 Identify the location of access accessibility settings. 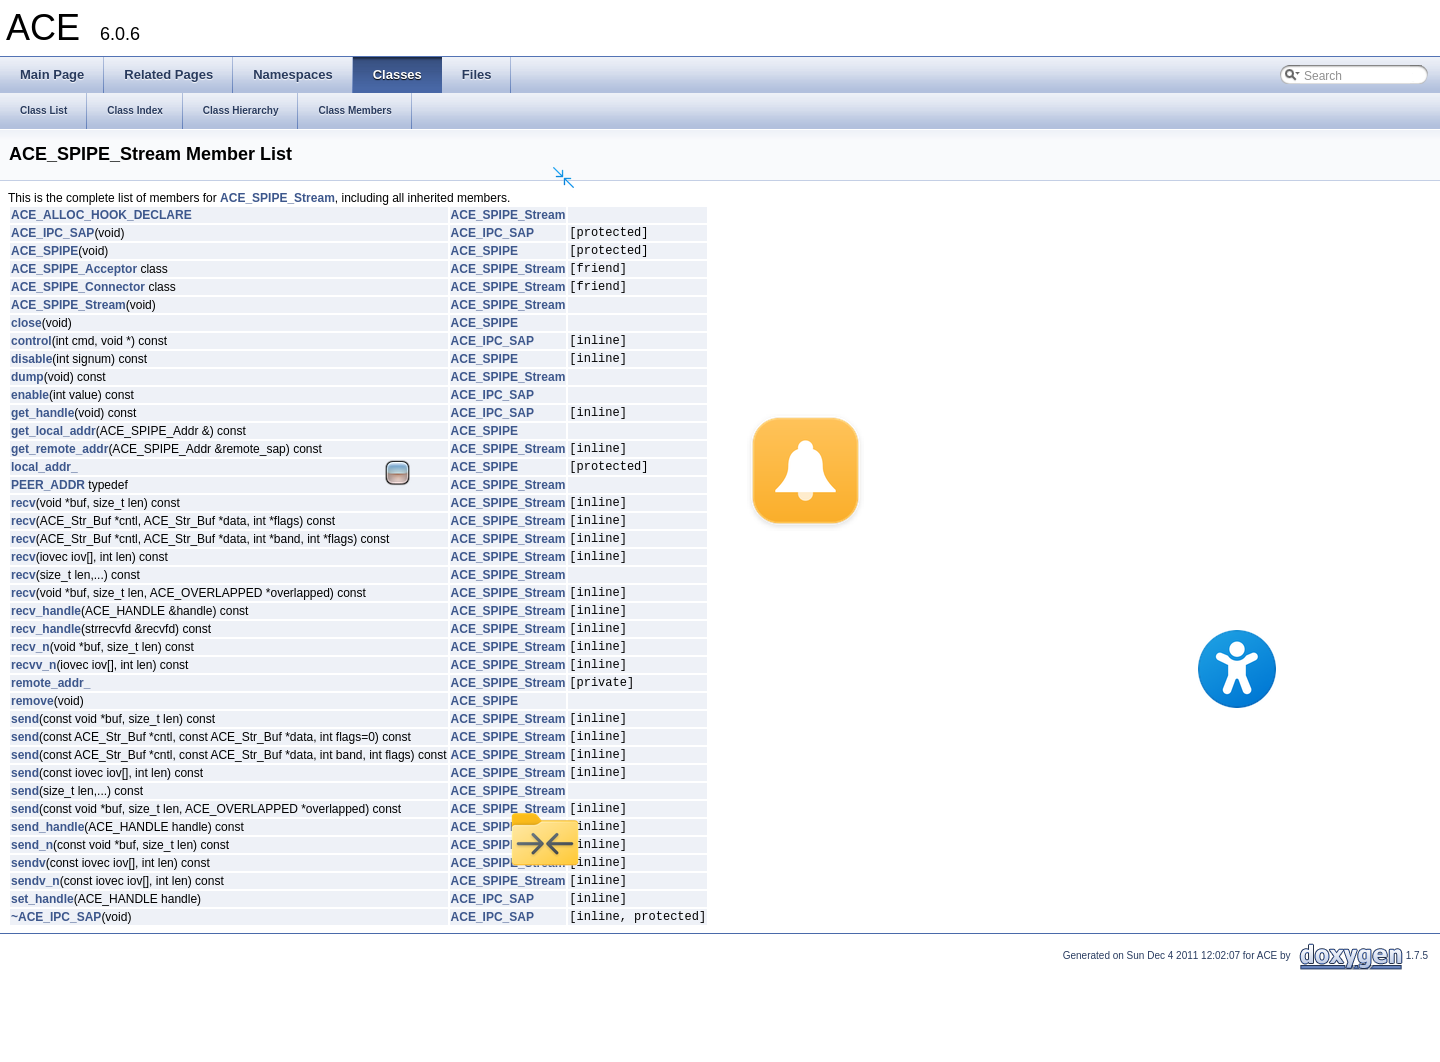
(1237, 669).